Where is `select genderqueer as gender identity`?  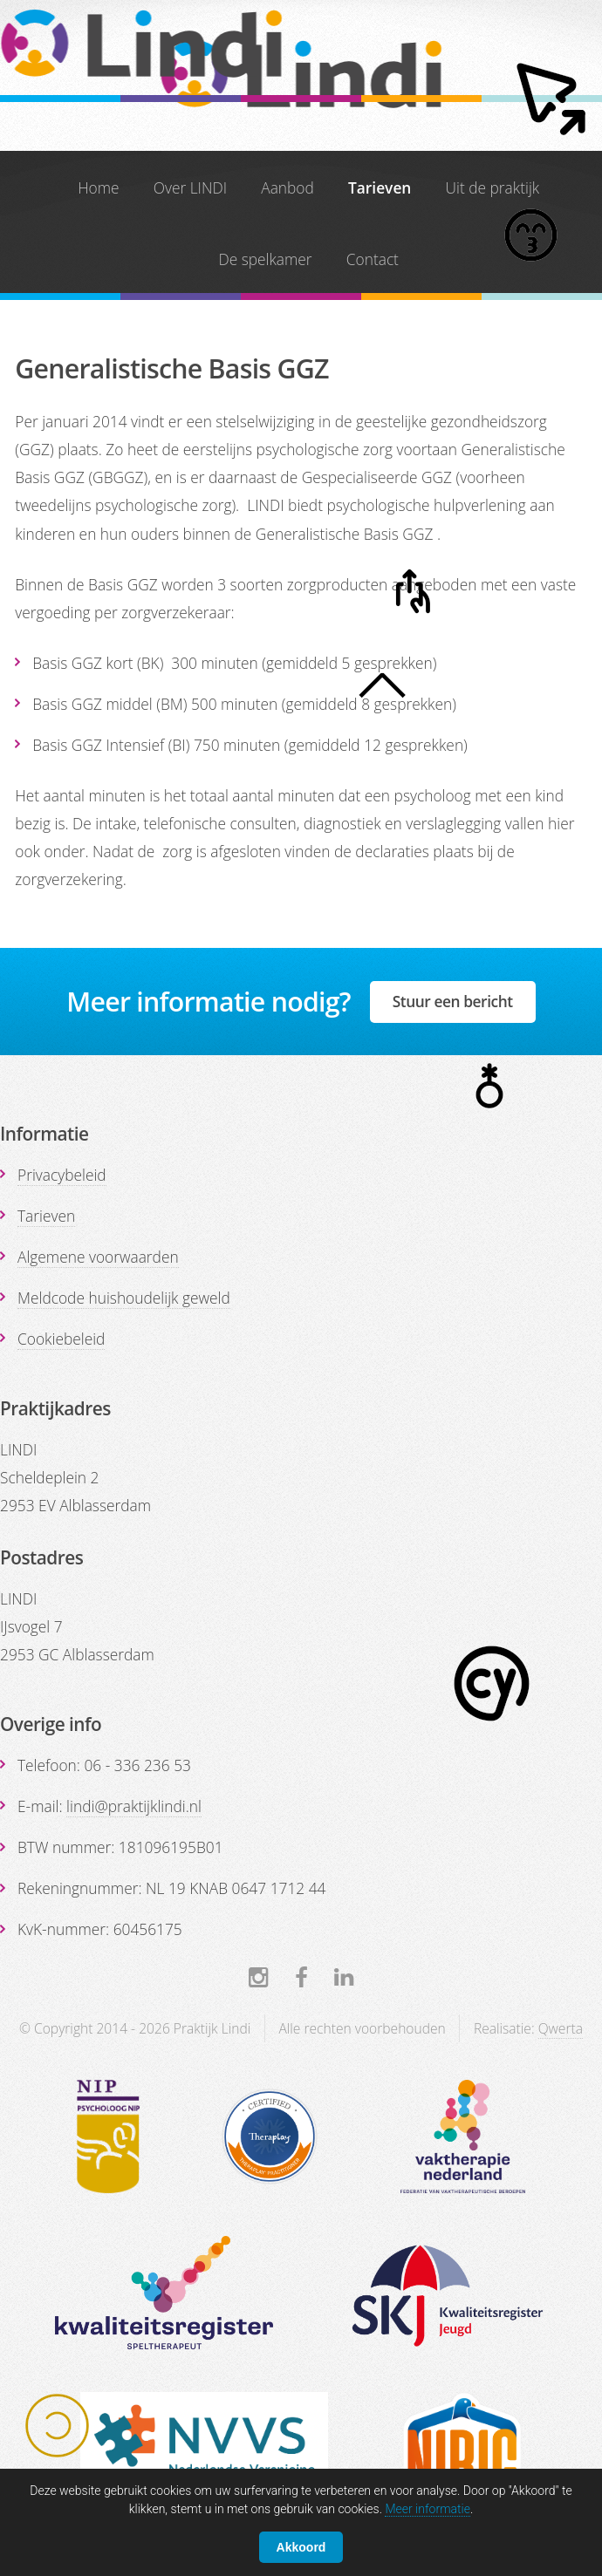 select genderqueer as gender identity is located at coordinates (489, 1086).